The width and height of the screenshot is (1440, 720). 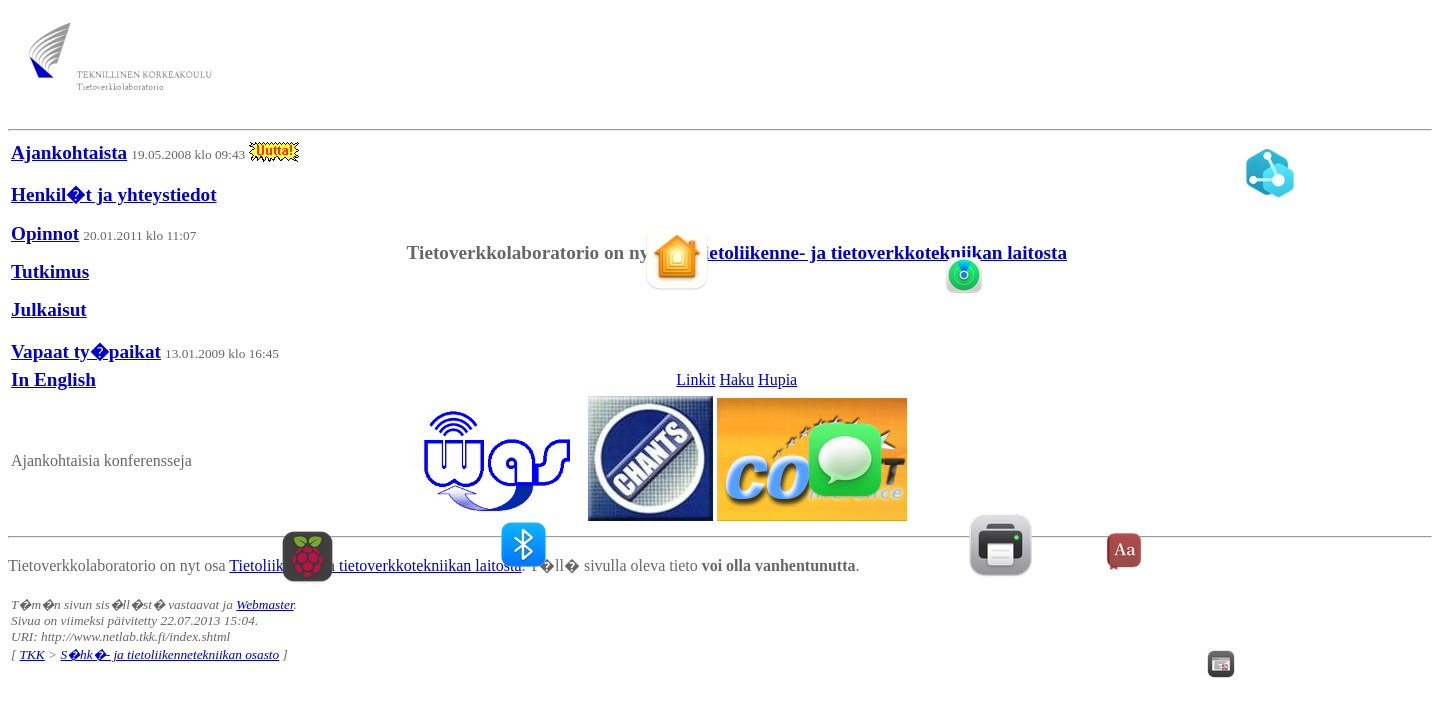 What do you see at coordinates (1000, 544) in the screenshot?
I see `open print center to manage print jobs` at bounding box center [1000, 544].